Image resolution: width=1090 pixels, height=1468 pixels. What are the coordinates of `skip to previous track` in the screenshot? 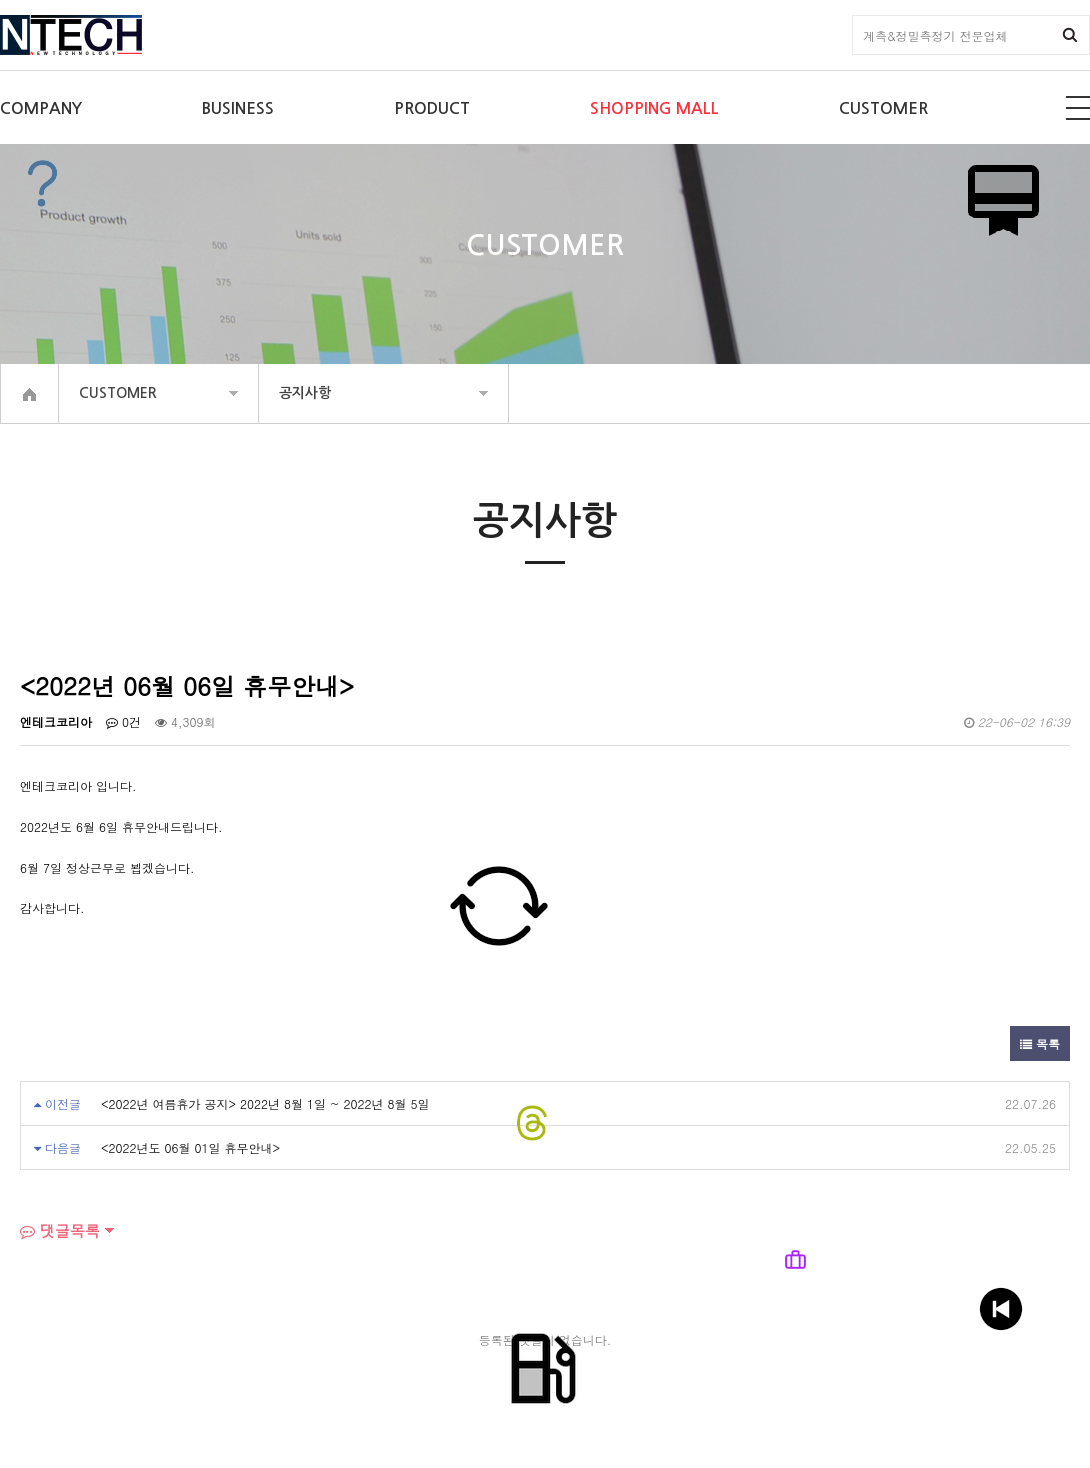 It's located at (1001, 1309).